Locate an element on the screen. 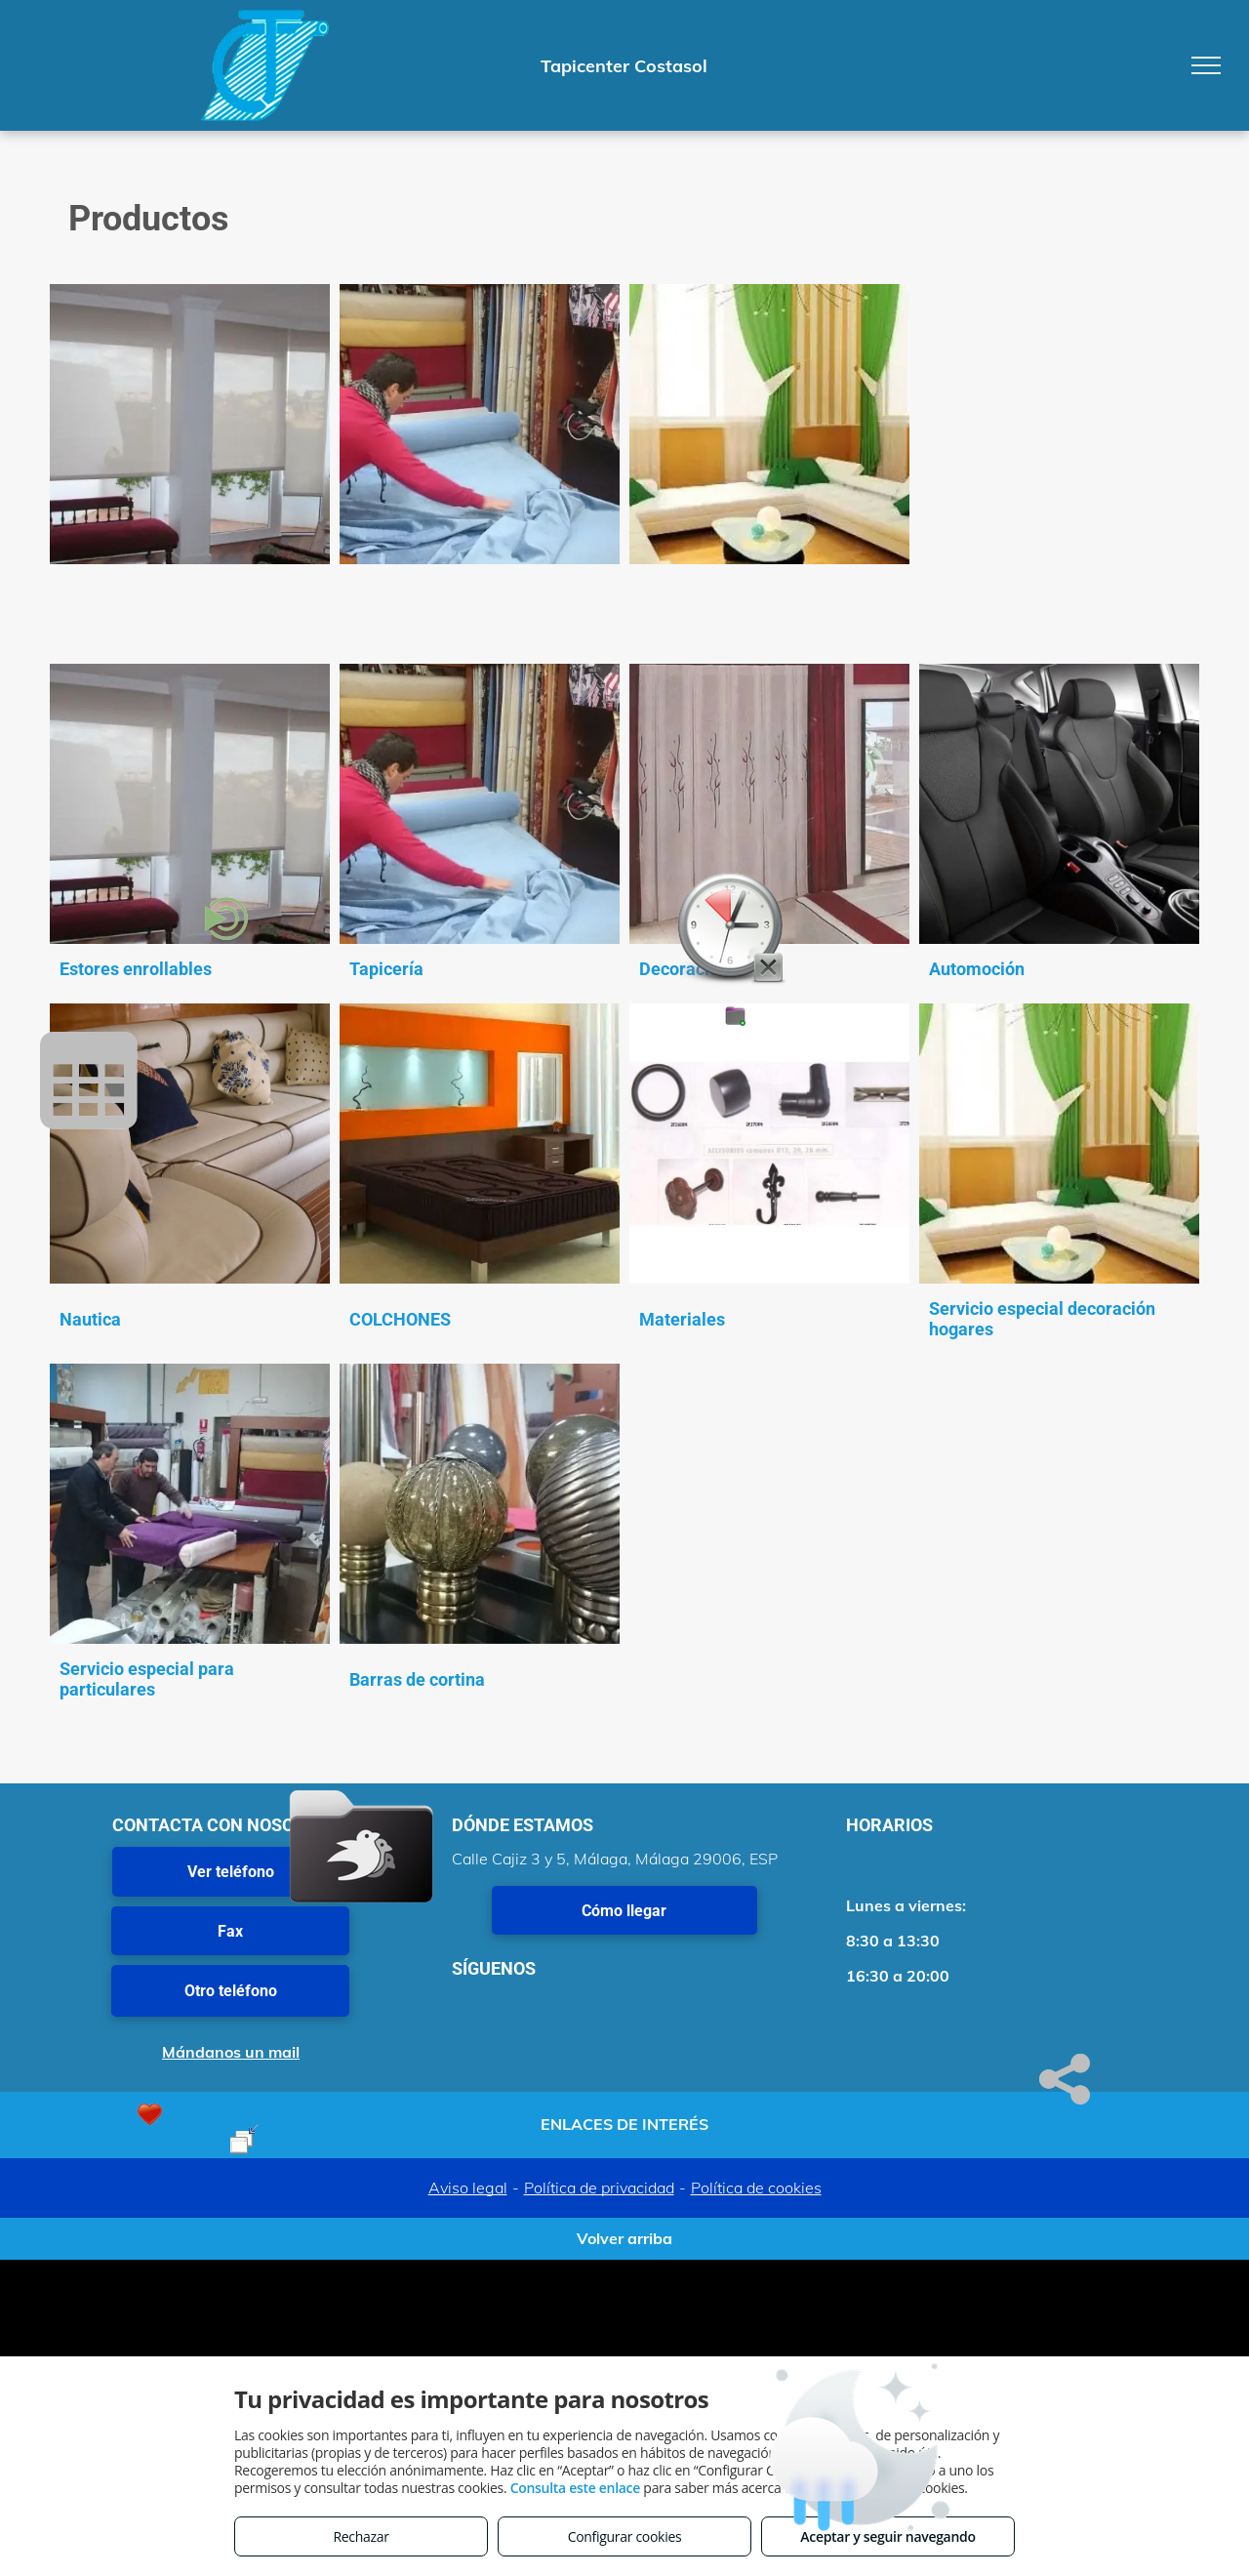 This screenshot has width=1249, height=2576. indicates a missed appointment or scheduled event is located at coordinates (732, 924).